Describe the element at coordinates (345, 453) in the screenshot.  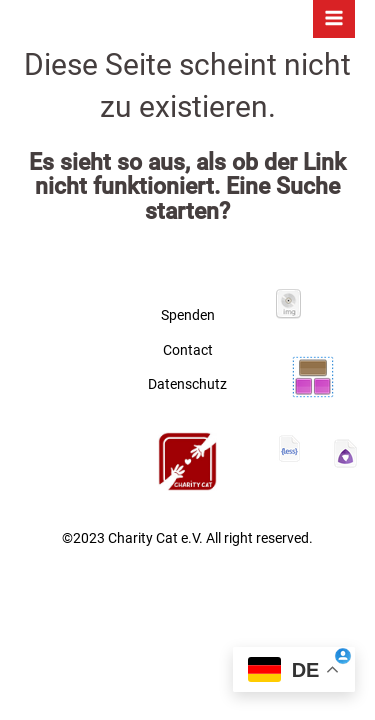
I see `meson build system configuration file` at that location.